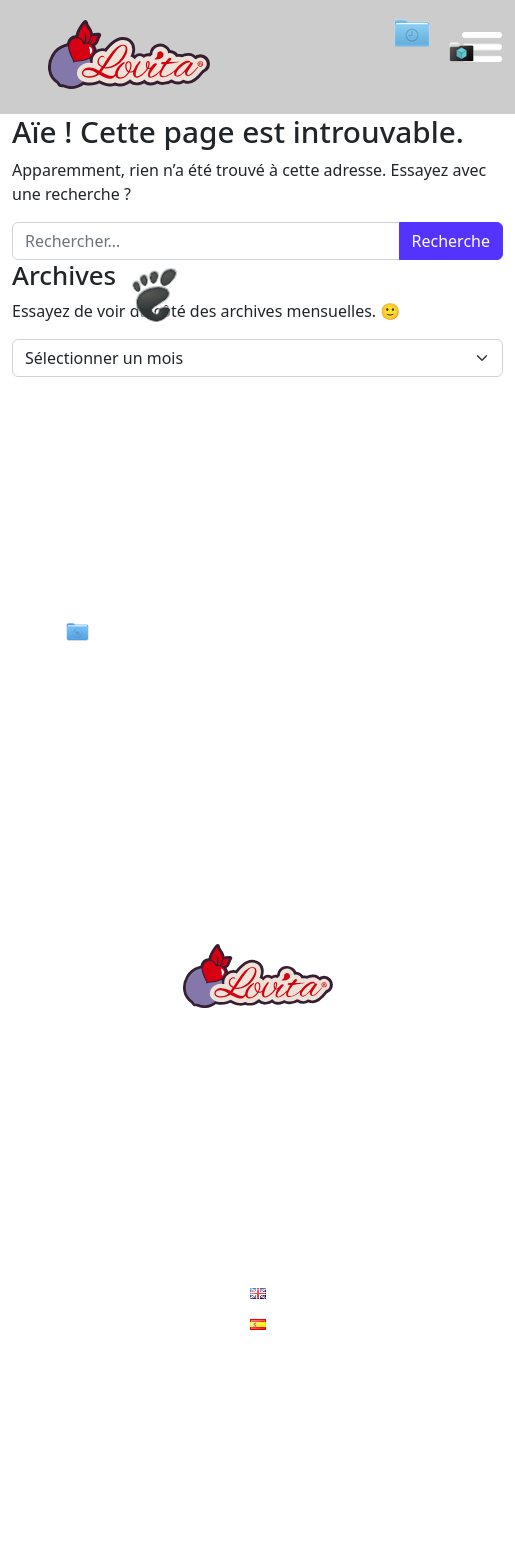  What do you see at coordinates (154, 295) in the screenshot?
I see `access the GNOME desktop home or start menu` at bounding box center [154, 295].